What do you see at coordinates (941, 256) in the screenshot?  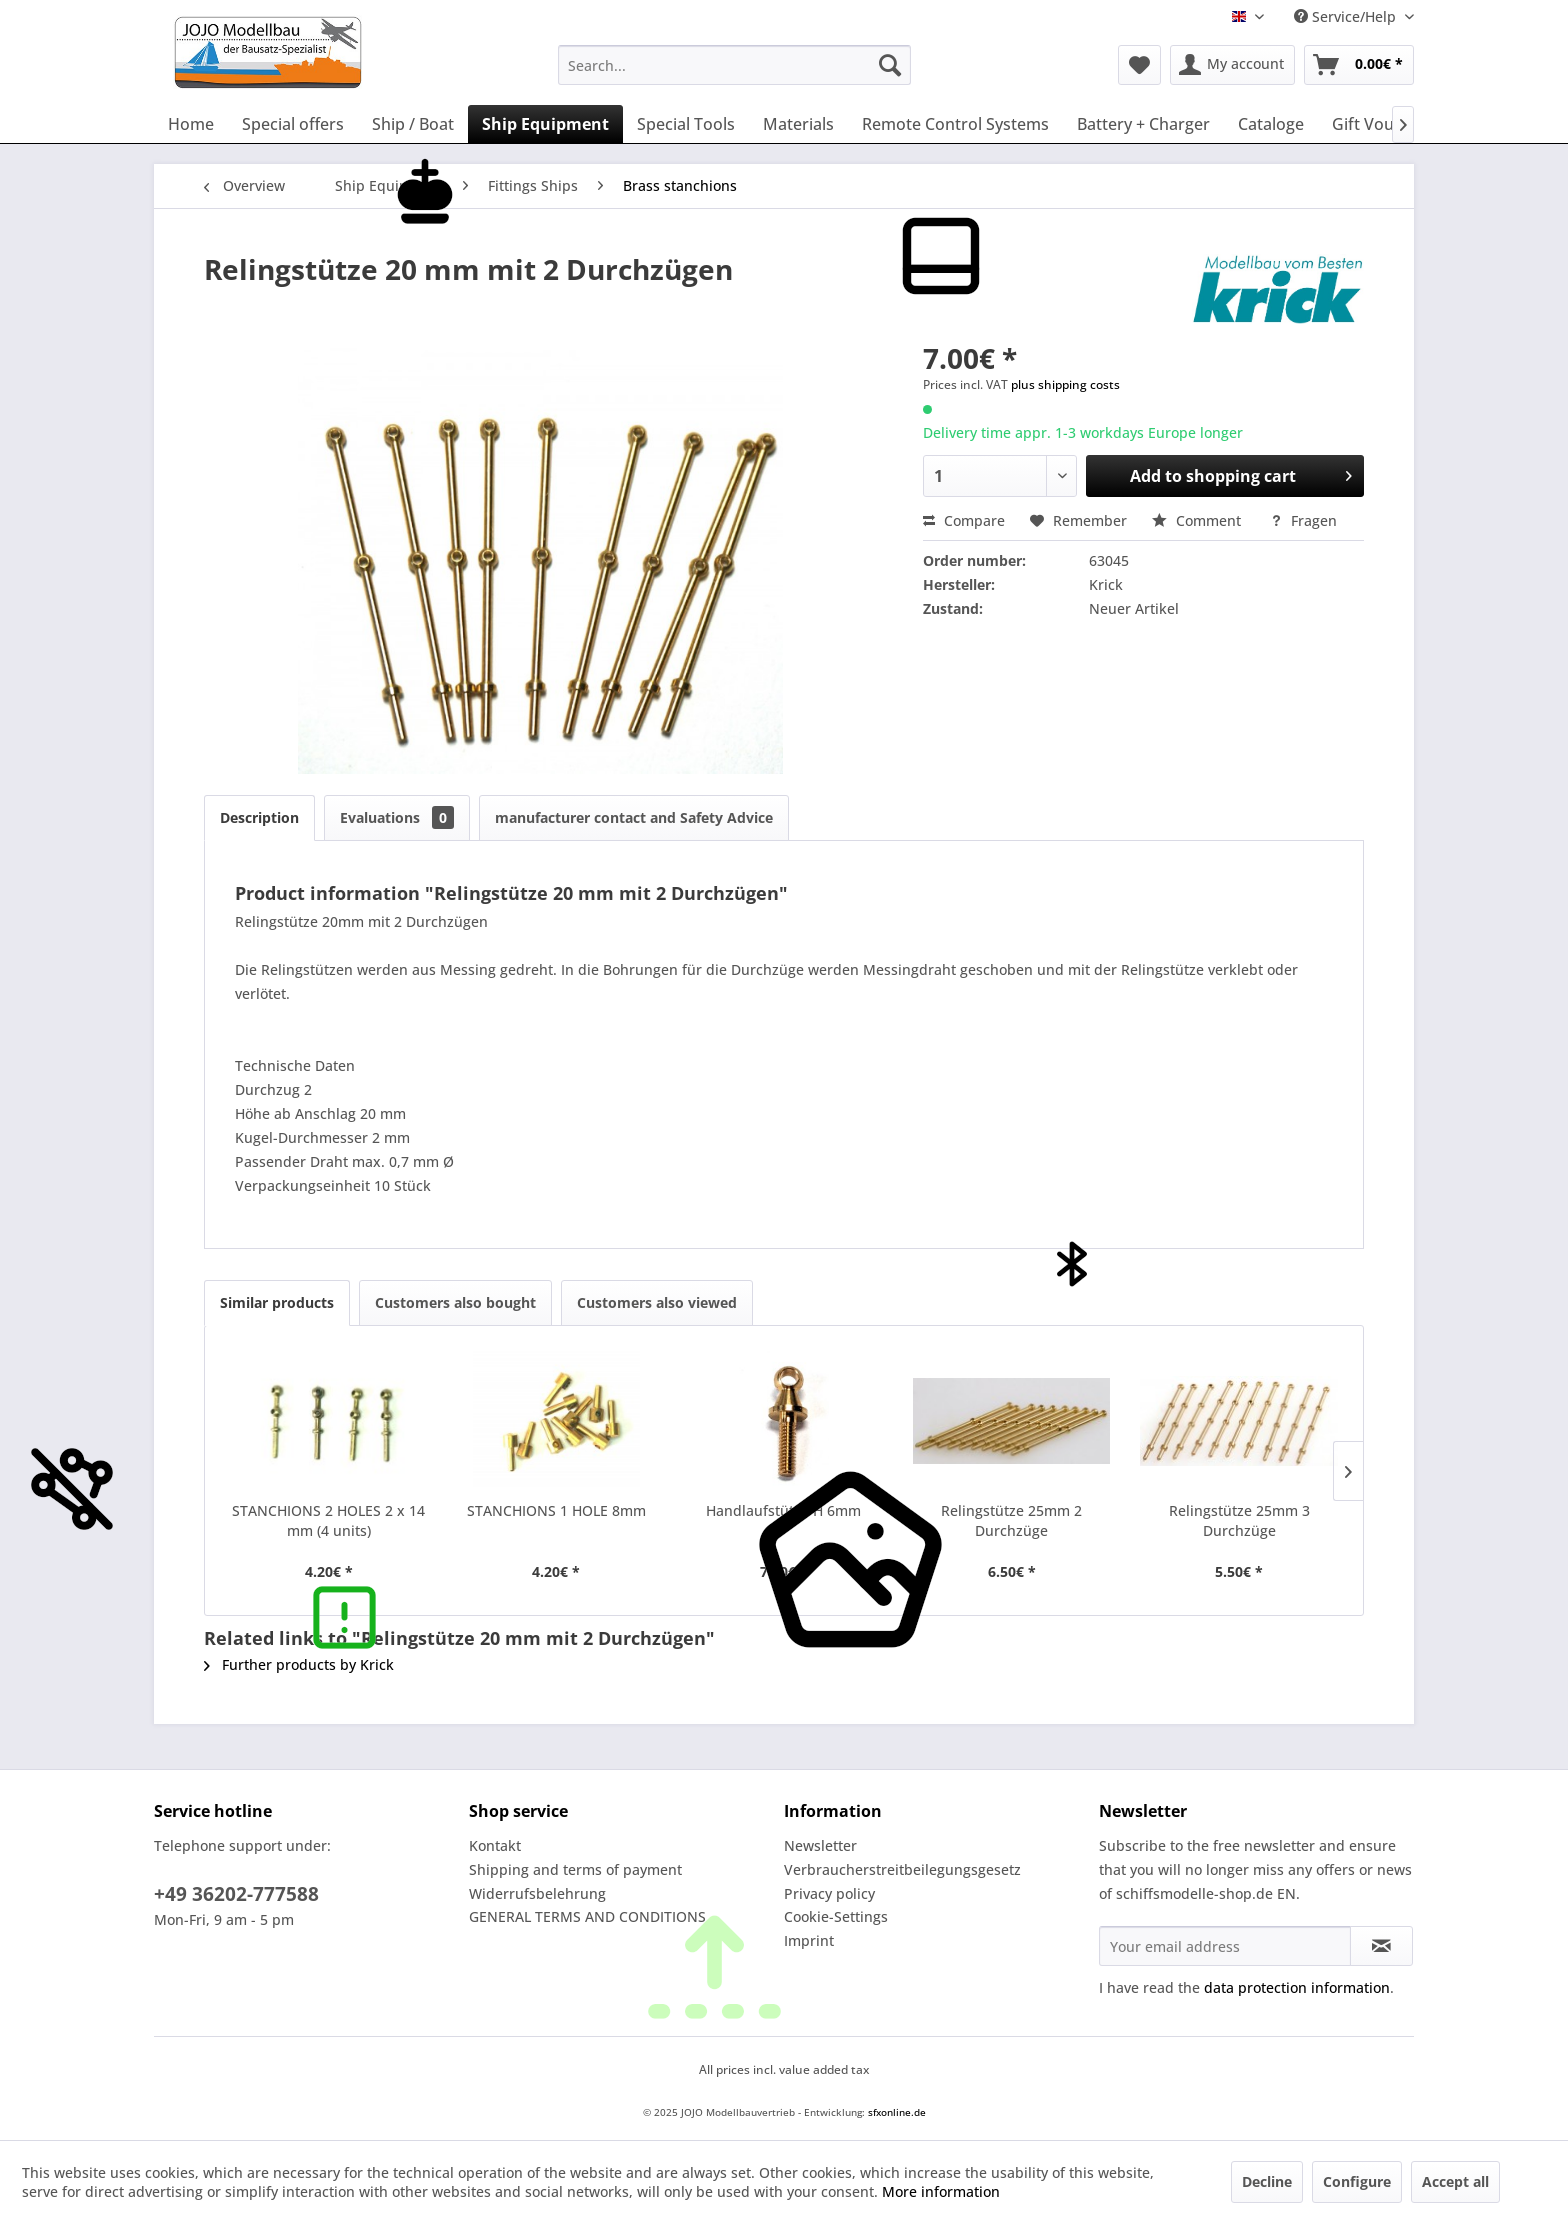 I see `toggle bottom navigation bar visibility` at bounding box center [941, 256].